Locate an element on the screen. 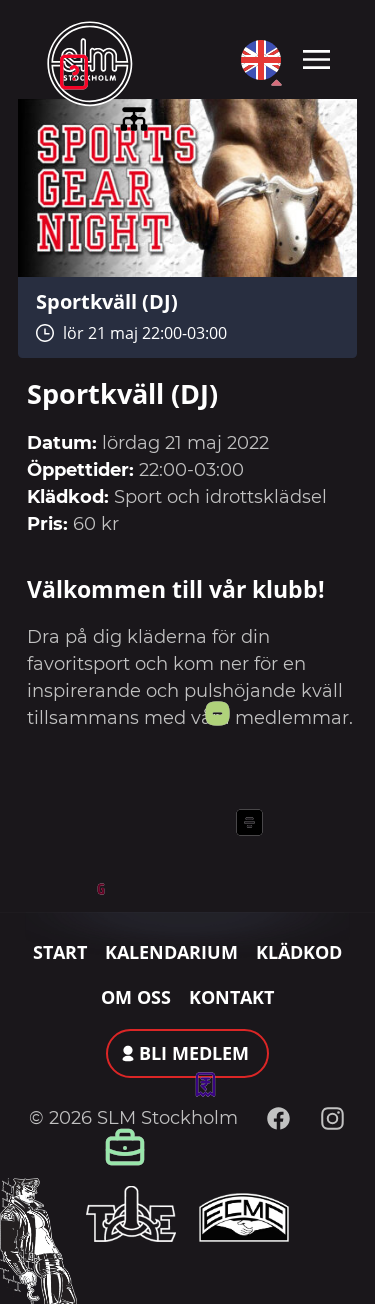 Image resolution: width=375 pixels, height=1304 pixels. view receipt or transaction in rupees is located at coordinates (205, 1084).